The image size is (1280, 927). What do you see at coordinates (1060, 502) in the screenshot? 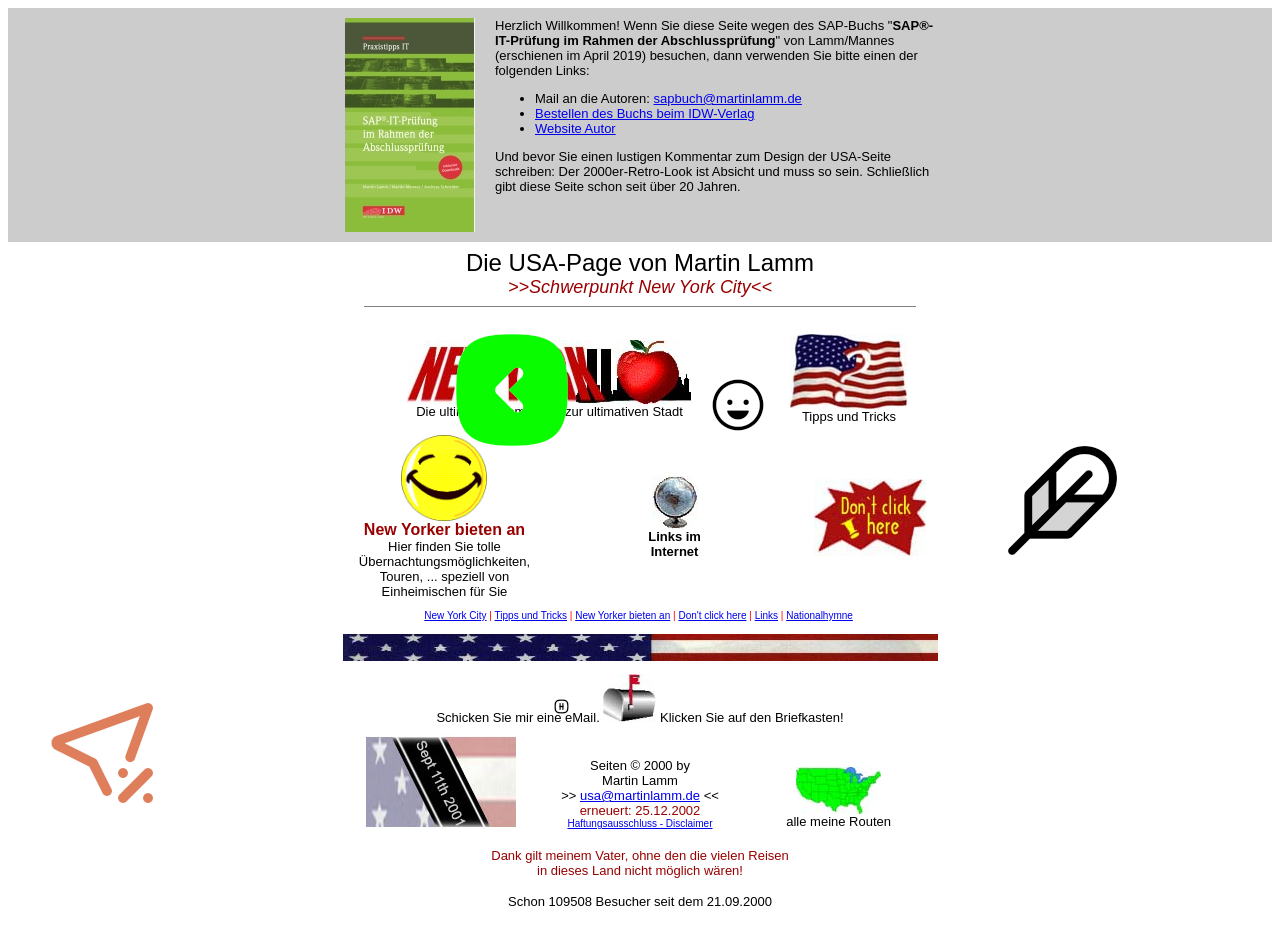
I see `compose a new message or note` at bounding box center [1060, 502].